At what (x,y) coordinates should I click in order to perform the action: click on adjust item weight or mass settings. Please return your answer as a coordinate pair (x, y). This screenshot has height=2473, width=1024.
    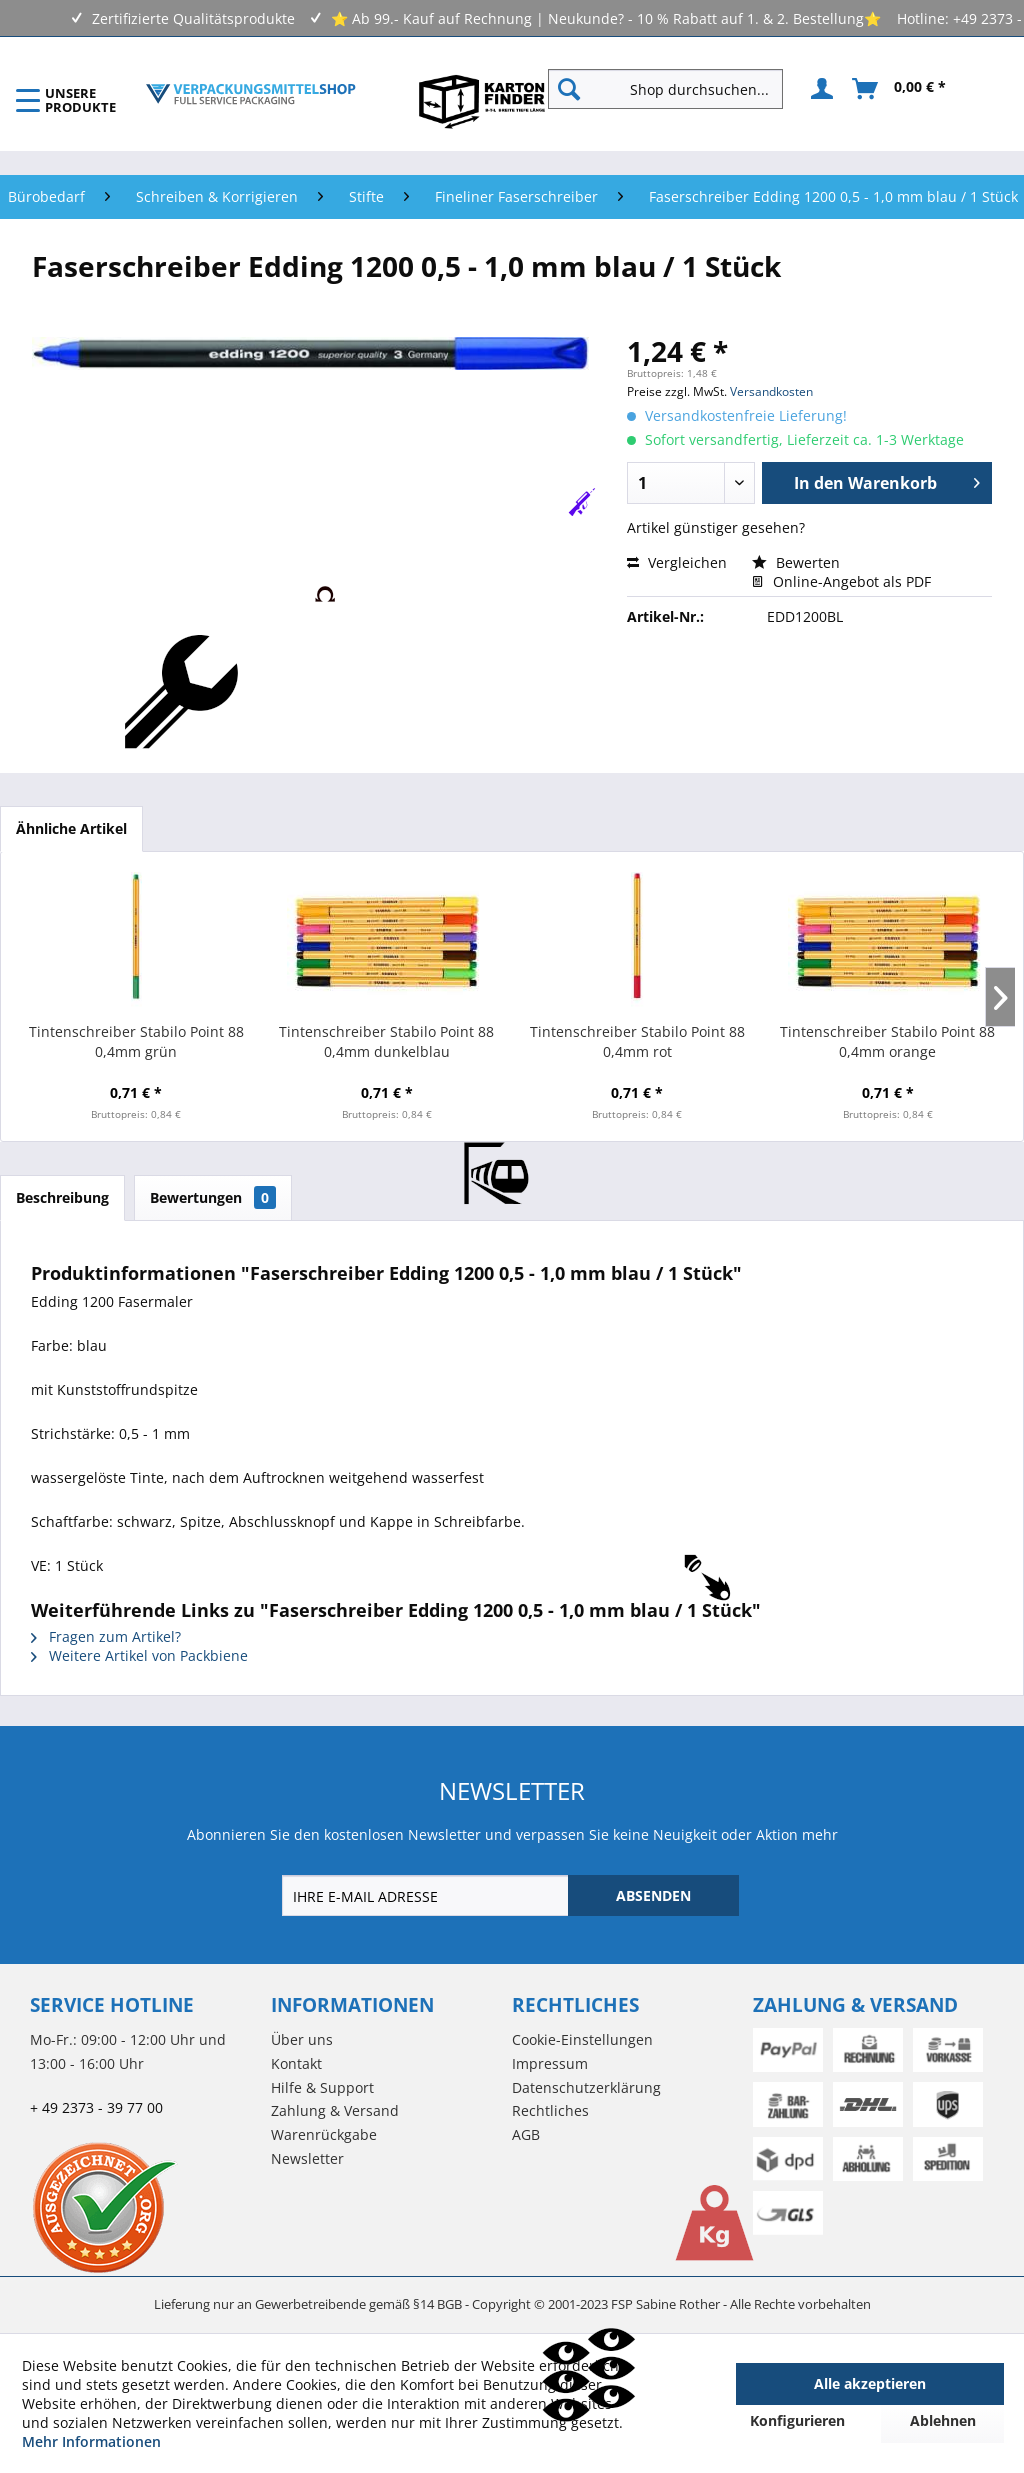
    Looking at the image, I should click on (714, 2221).